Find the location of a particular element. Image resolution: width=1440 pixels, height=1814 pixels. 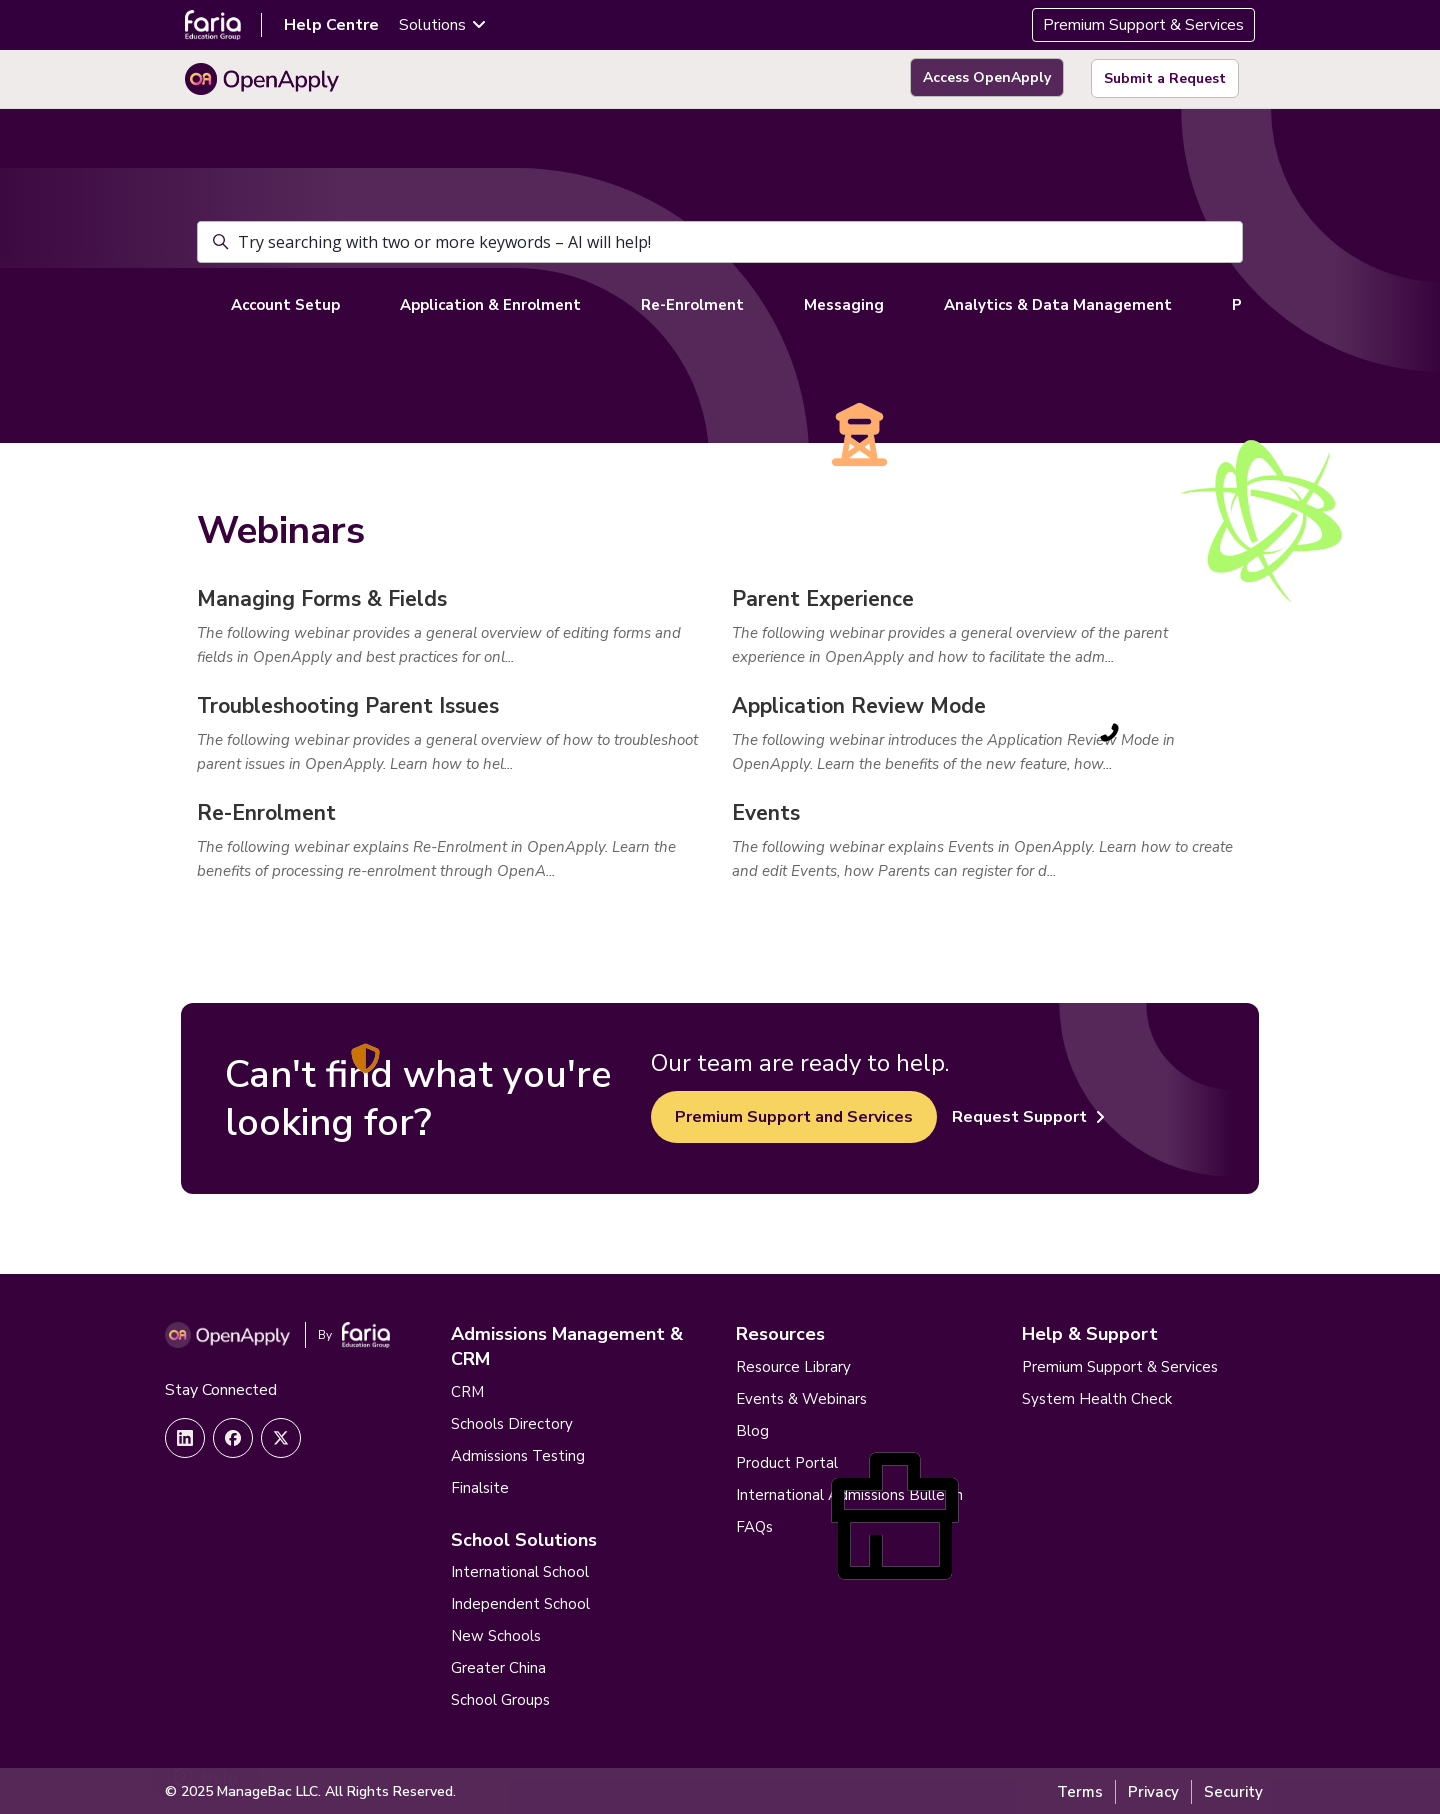

access security or privacy settings is located at coordinates (365, 1058).